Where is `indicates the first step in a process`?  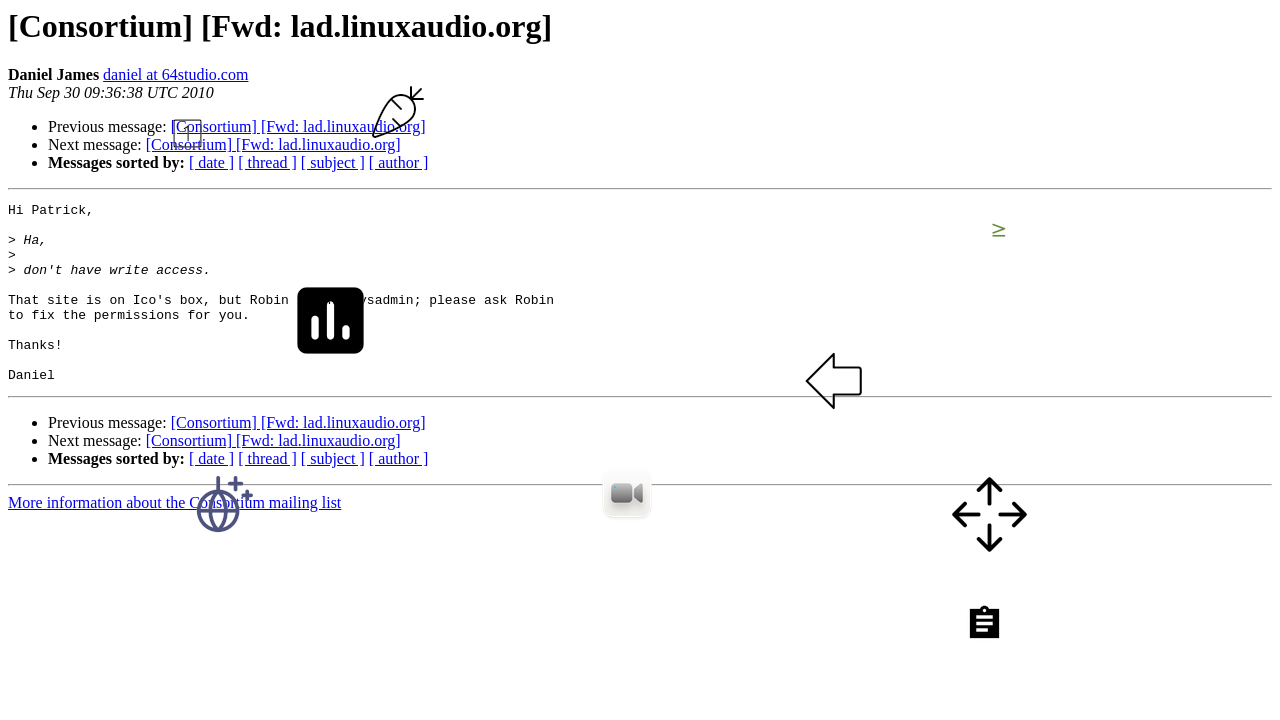 indicates the first step in a process is located at coordinates (187, 133).